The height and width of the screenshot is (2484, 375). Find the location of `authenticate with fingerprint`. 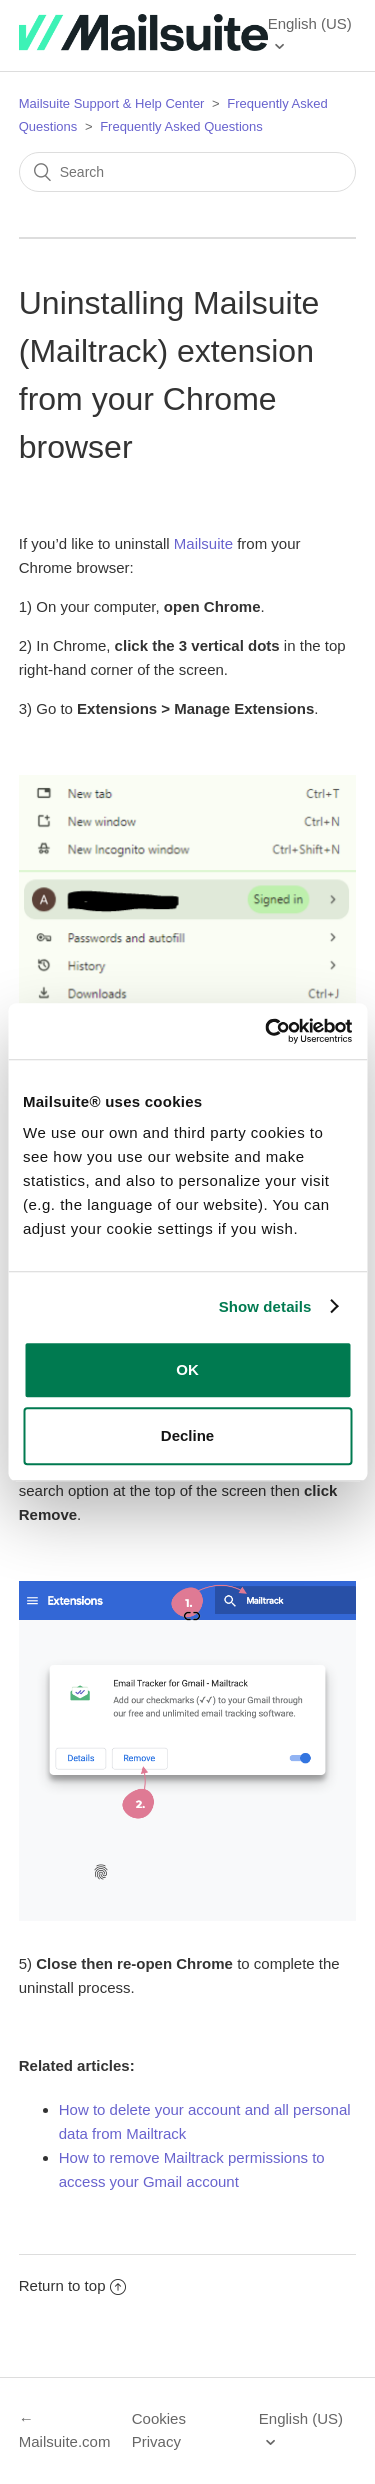

authenticate with fingerprint is located at coordinates (101, 1872).